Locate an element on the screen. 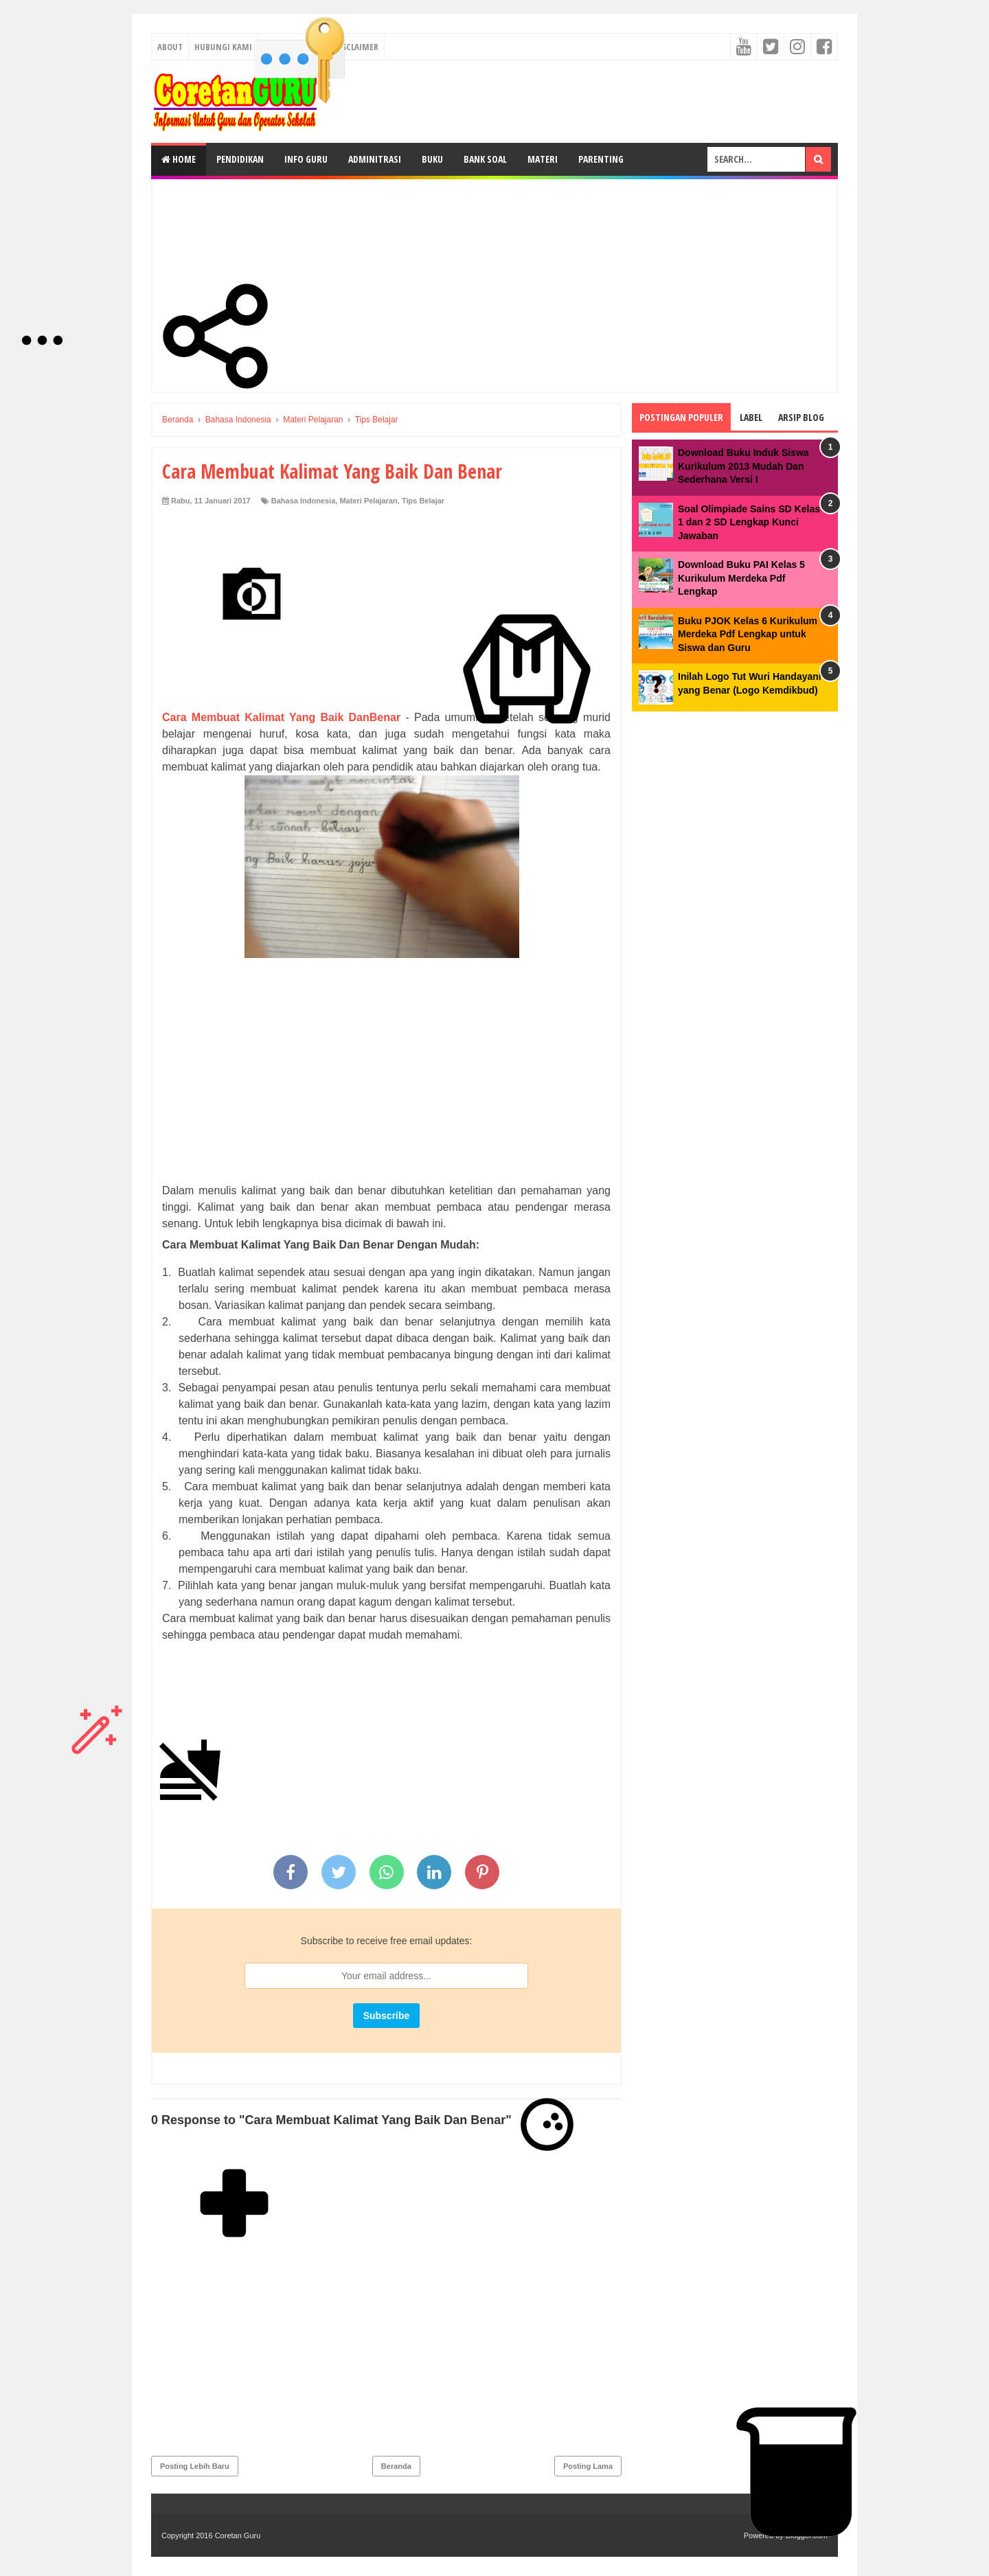 The height and width of the screenshot is (2576, 989). share content with others is located at coordinates (215, 336).